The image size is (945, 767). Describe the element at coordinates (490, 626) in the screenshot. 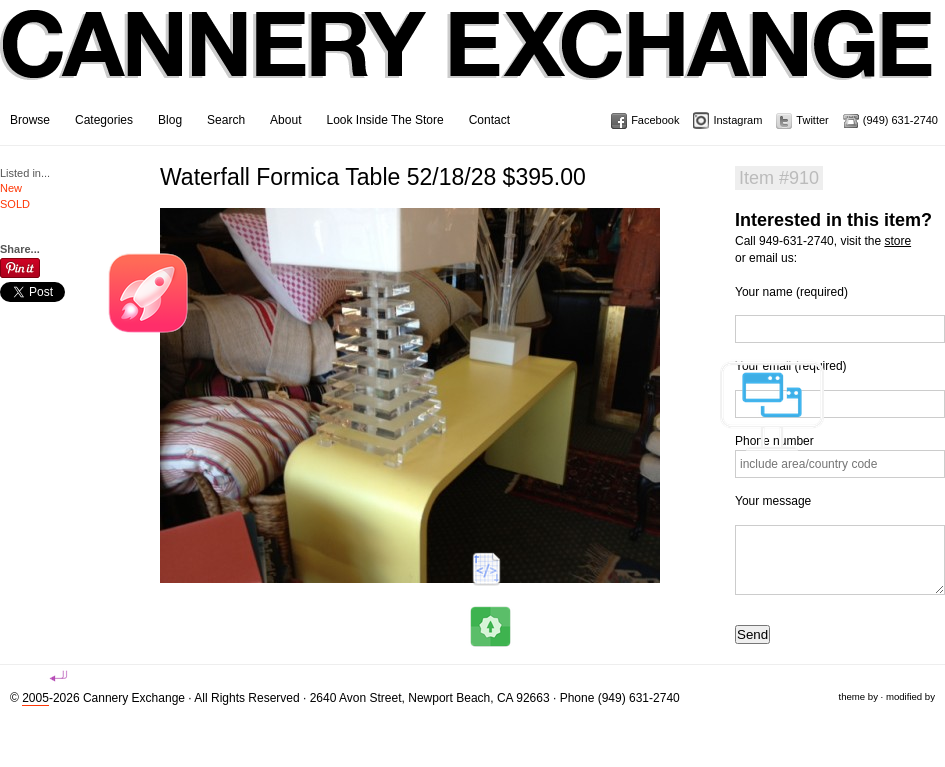

I see `check for operating system updates` at that location.